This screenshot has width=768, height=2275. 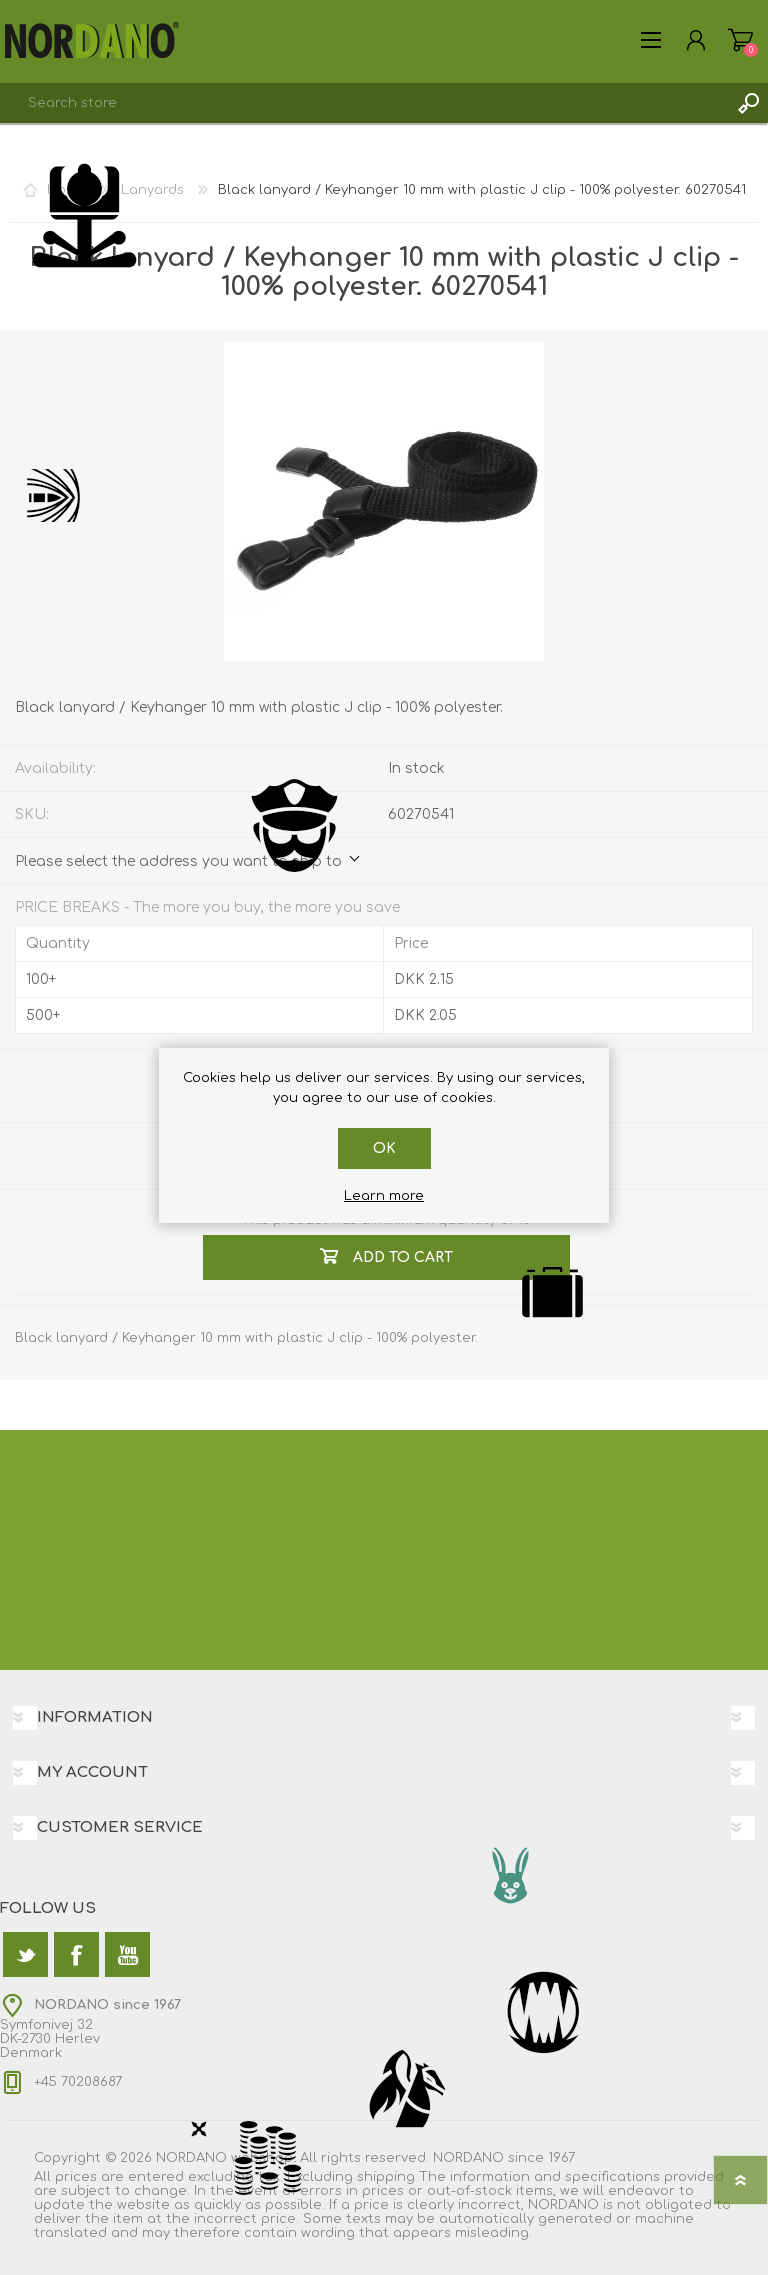 What do you see at coordinates (199, 2129) in the screenshot?
I see `expand content in multiple directions` at bounding box center [199, 2129].